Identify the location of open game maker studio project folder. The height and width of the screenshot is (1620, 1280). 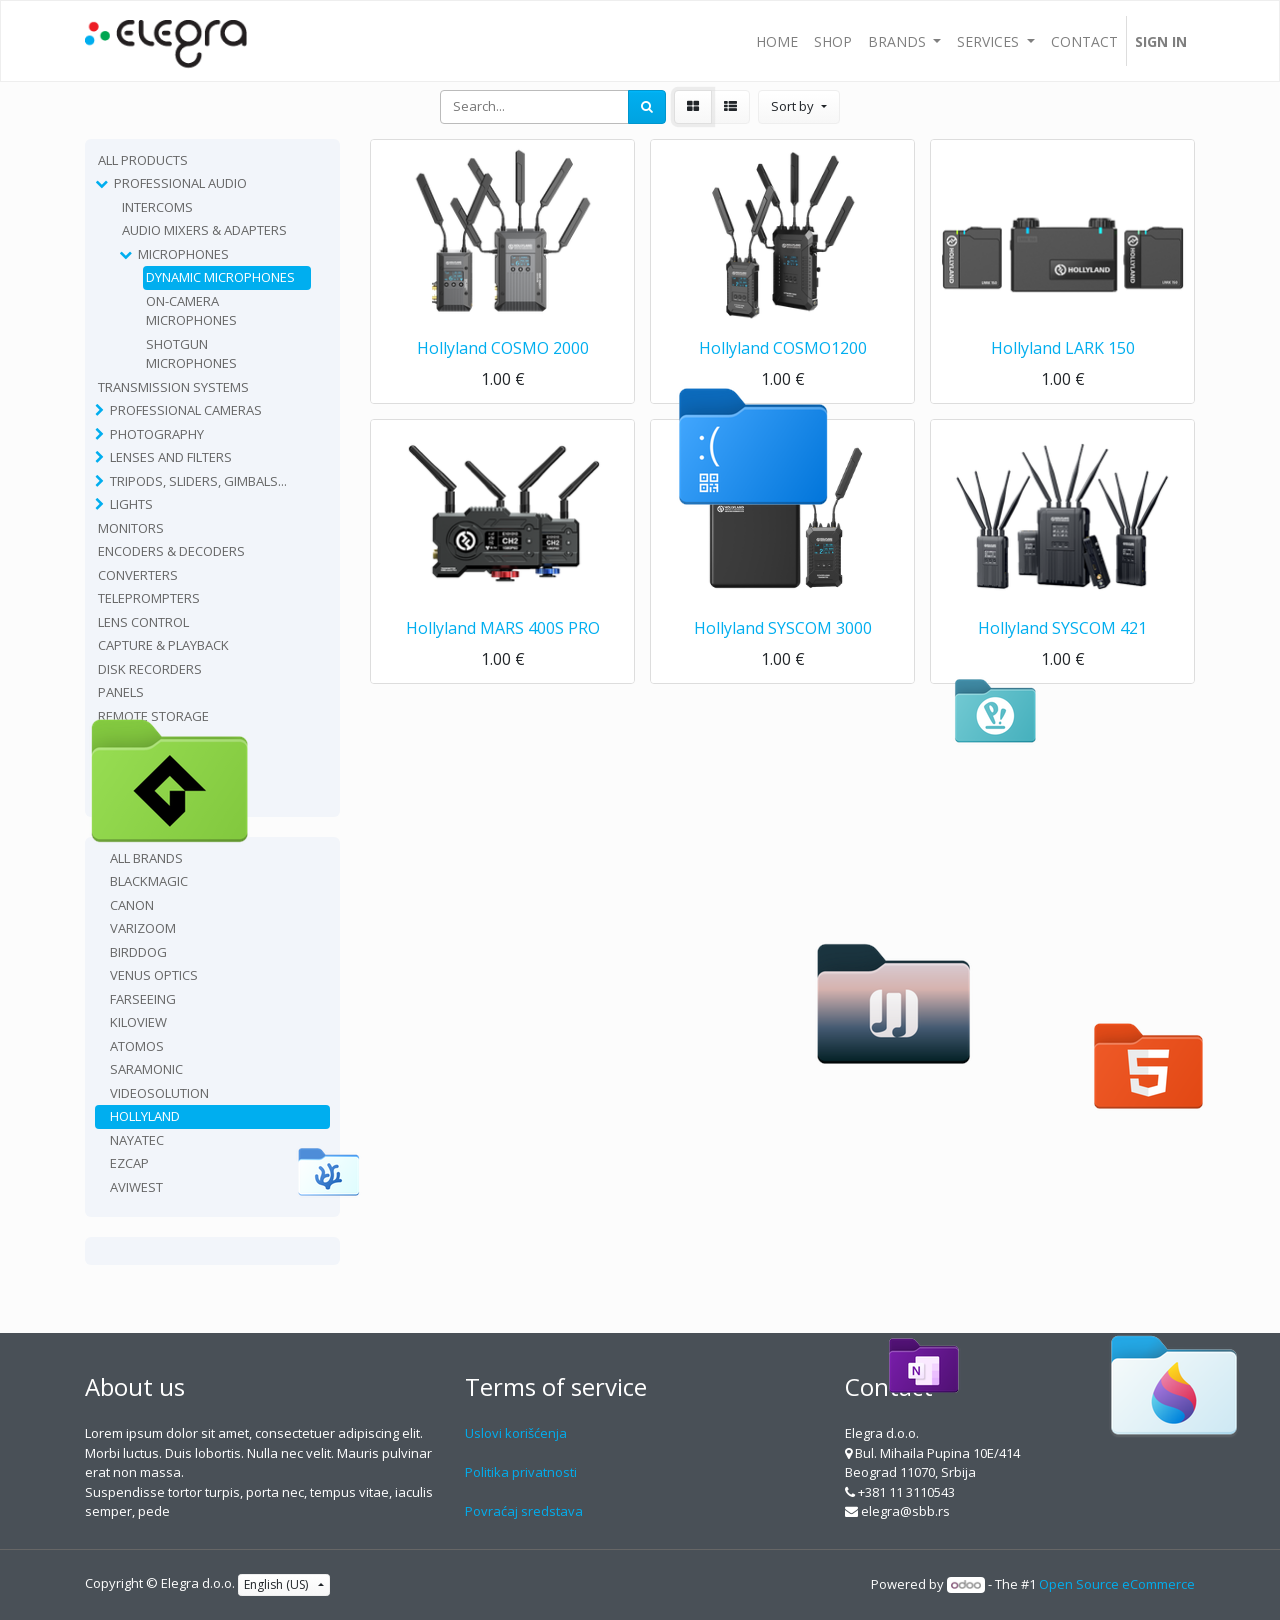
(169, 785).